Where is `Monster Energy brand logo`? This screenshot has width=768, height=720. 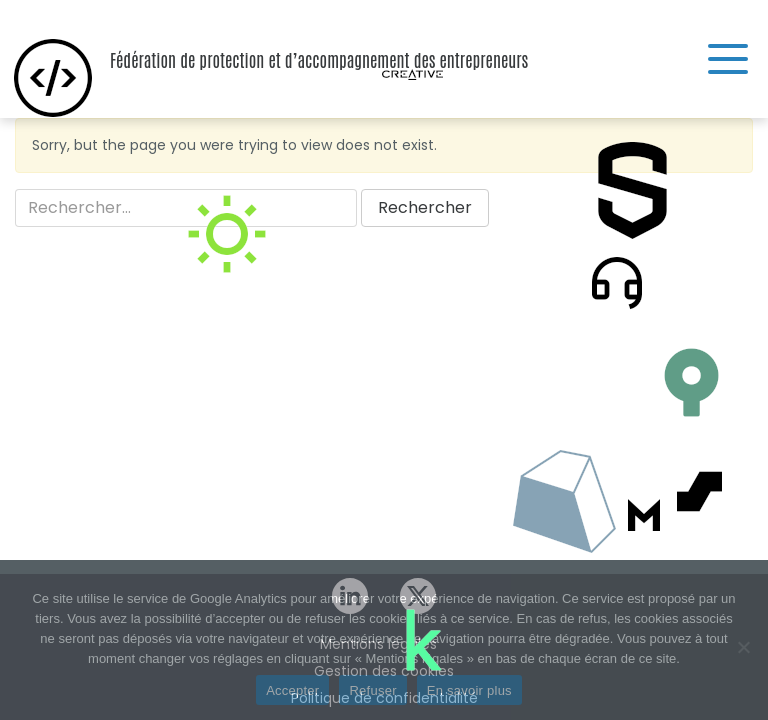
Monster Energy brand logo is located at coordinates (644, 515).